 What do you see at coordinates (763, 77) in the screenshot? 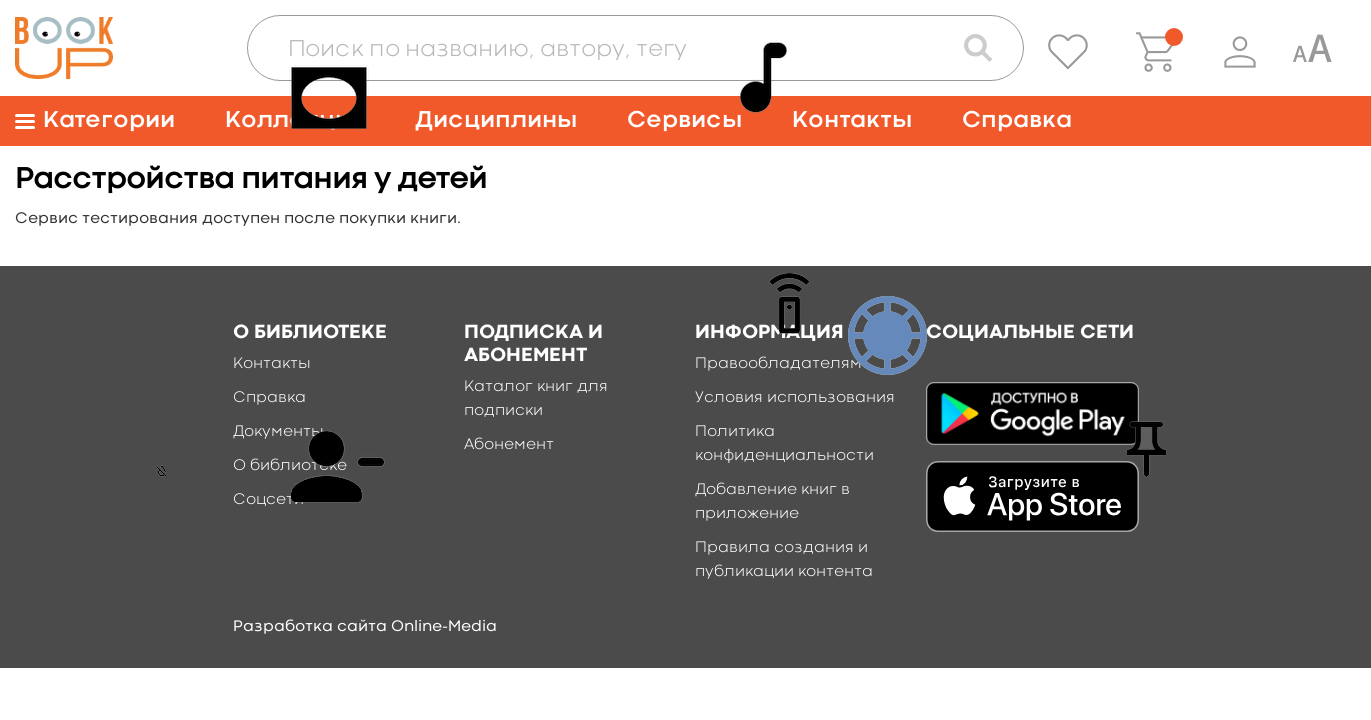
I see `play or access audio content` at bounding box center [763, 77].